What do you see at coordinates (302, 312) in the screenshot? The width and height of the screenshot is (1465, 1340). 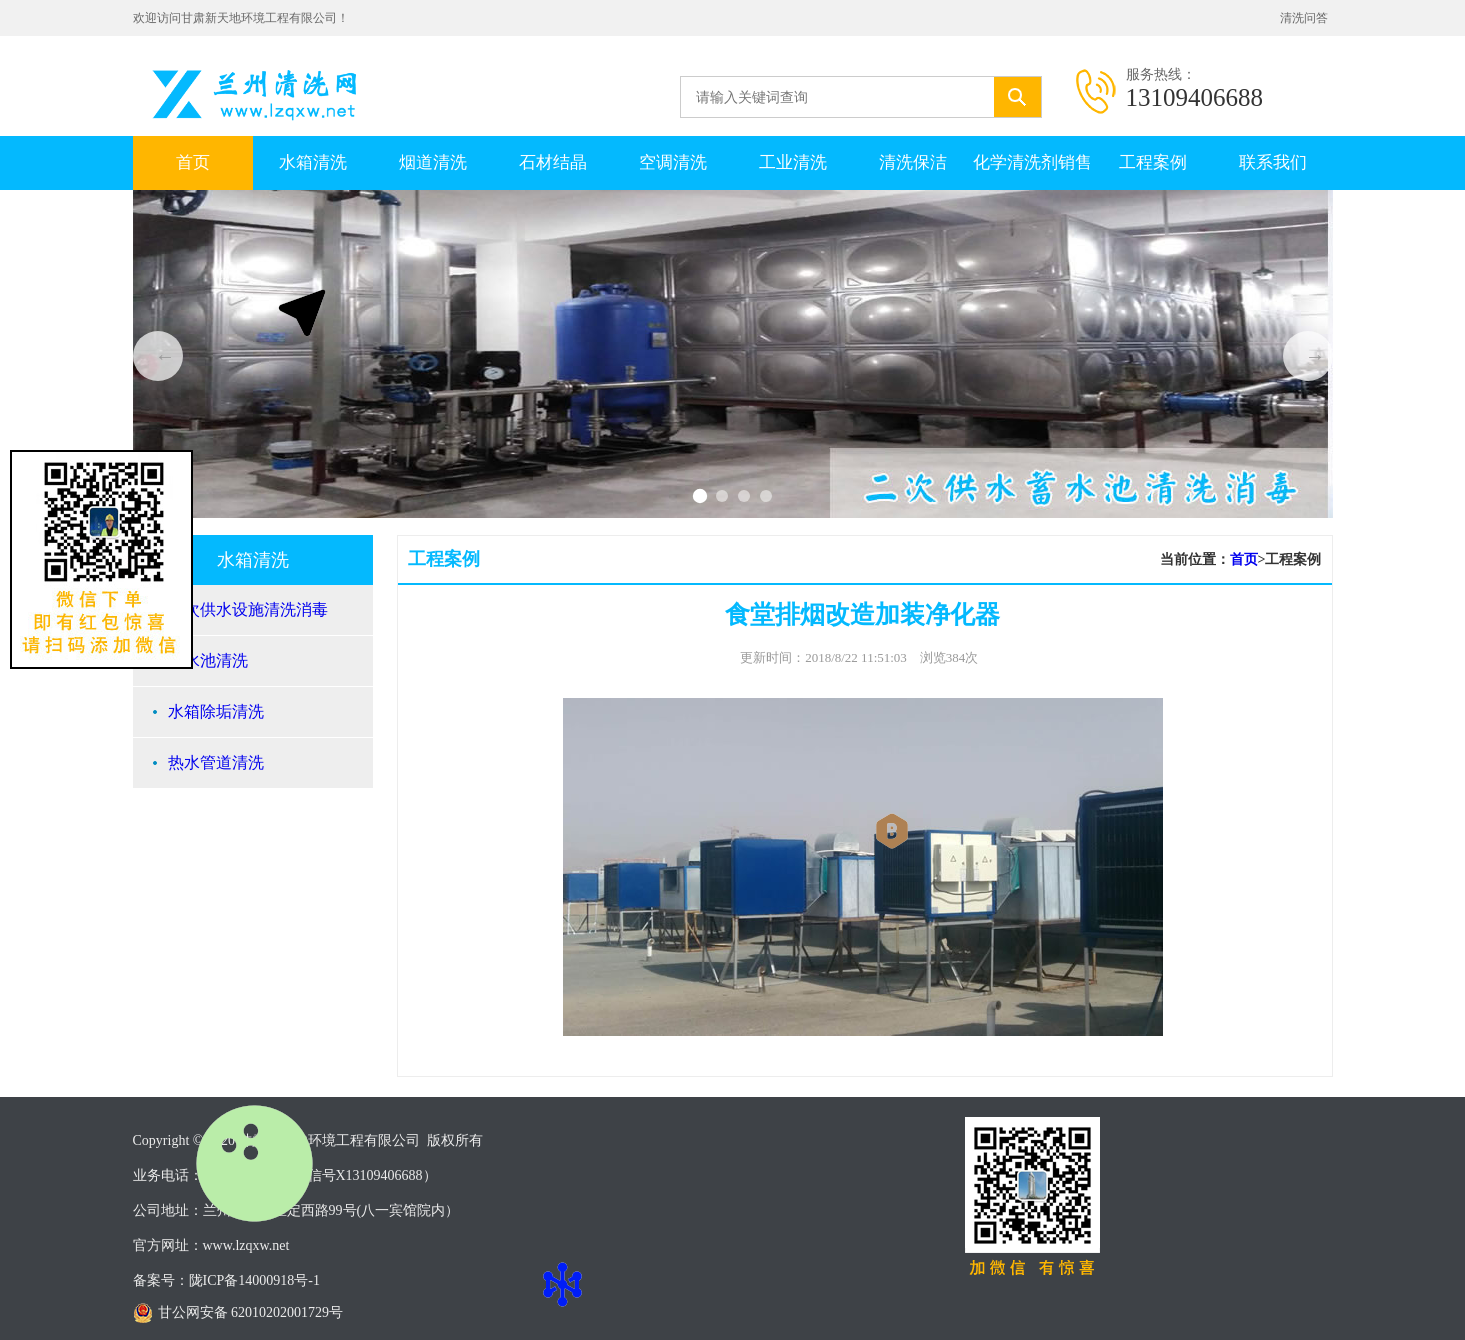 I see `send current location` at bounding box center [302, 312].